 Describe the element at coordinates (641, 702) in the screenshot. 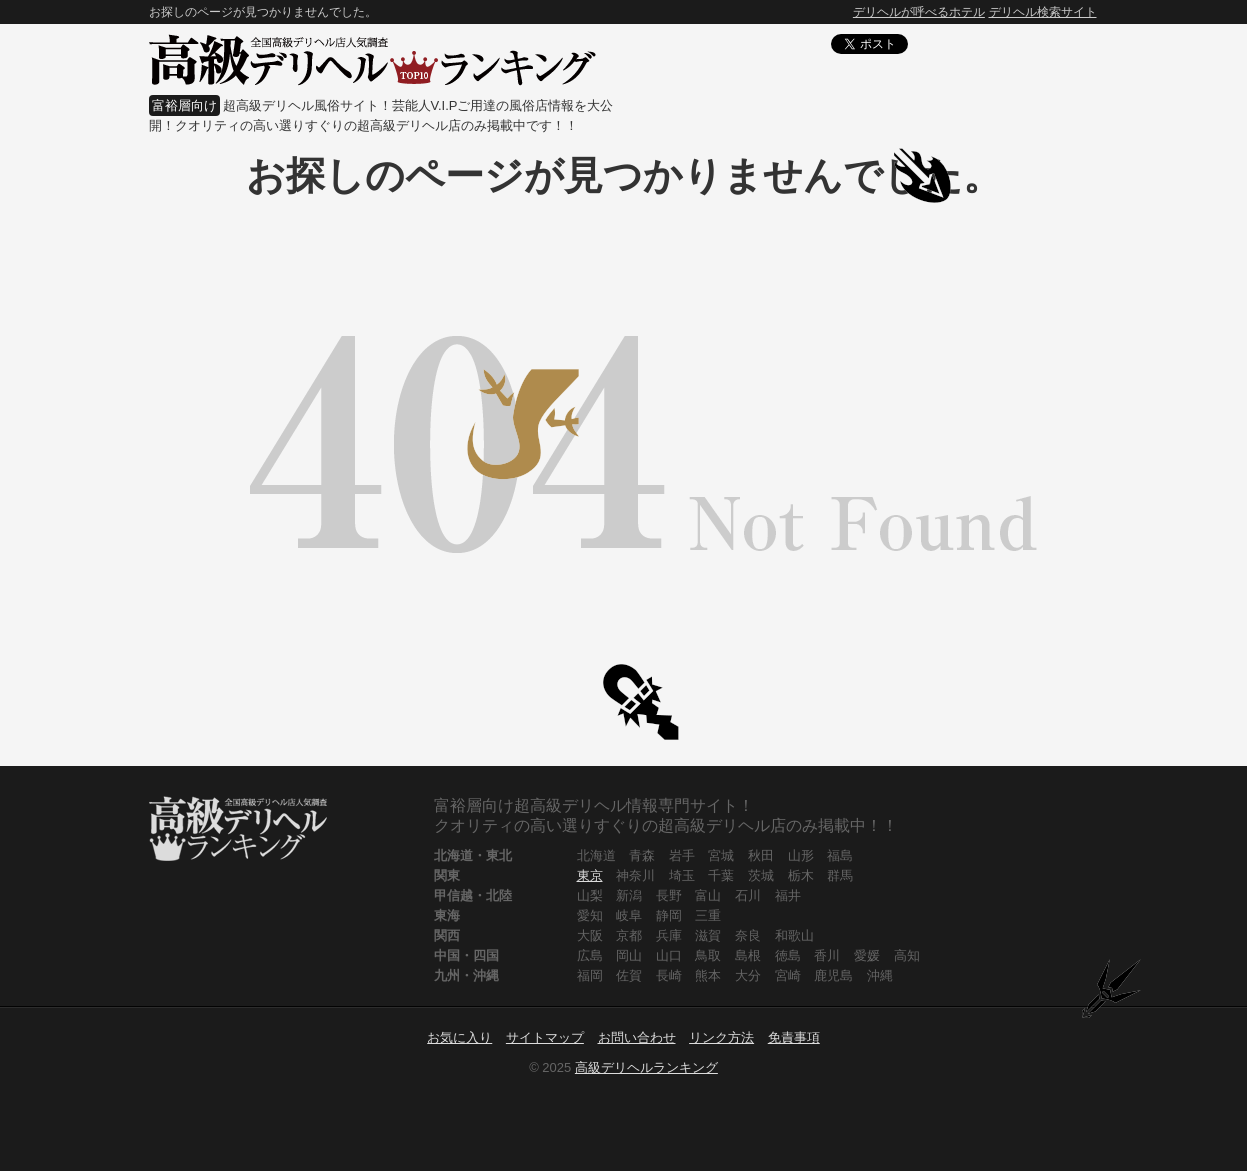

I see `activate magnetic pulse ability` at that location.